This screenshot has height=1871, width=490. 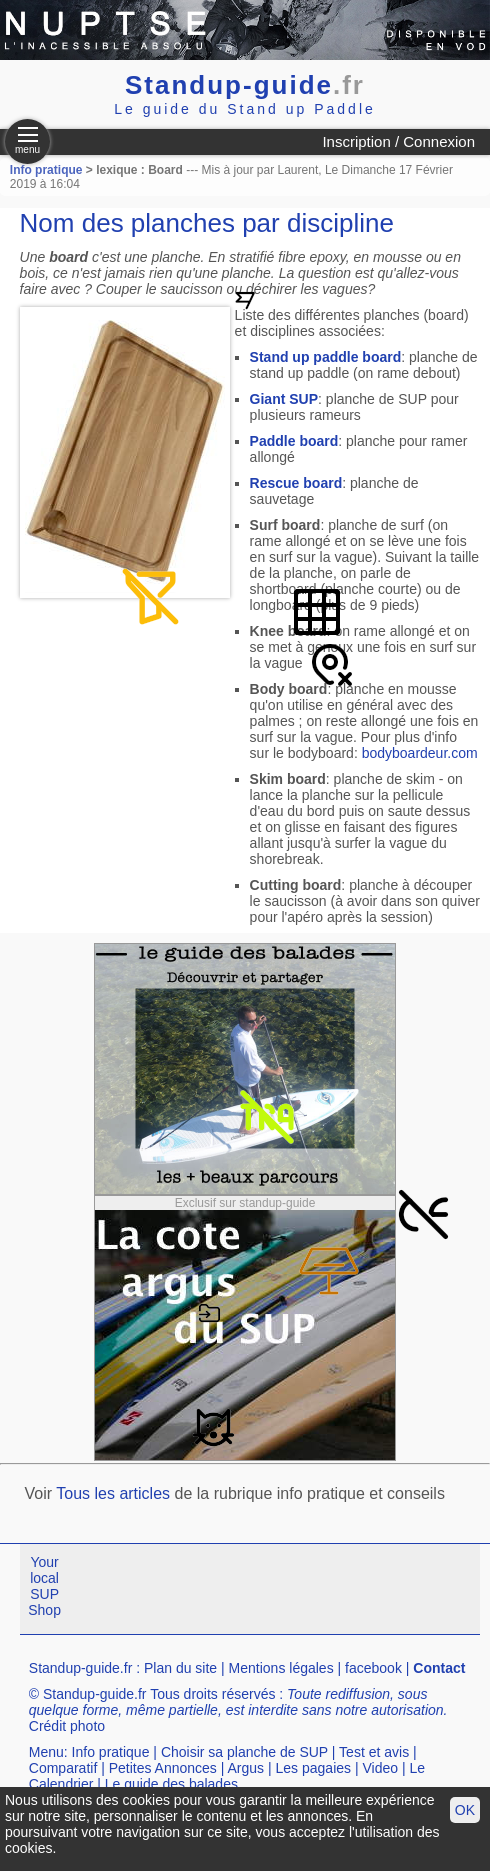 I want to click on import files into folder, so click(x=209, y=1313).